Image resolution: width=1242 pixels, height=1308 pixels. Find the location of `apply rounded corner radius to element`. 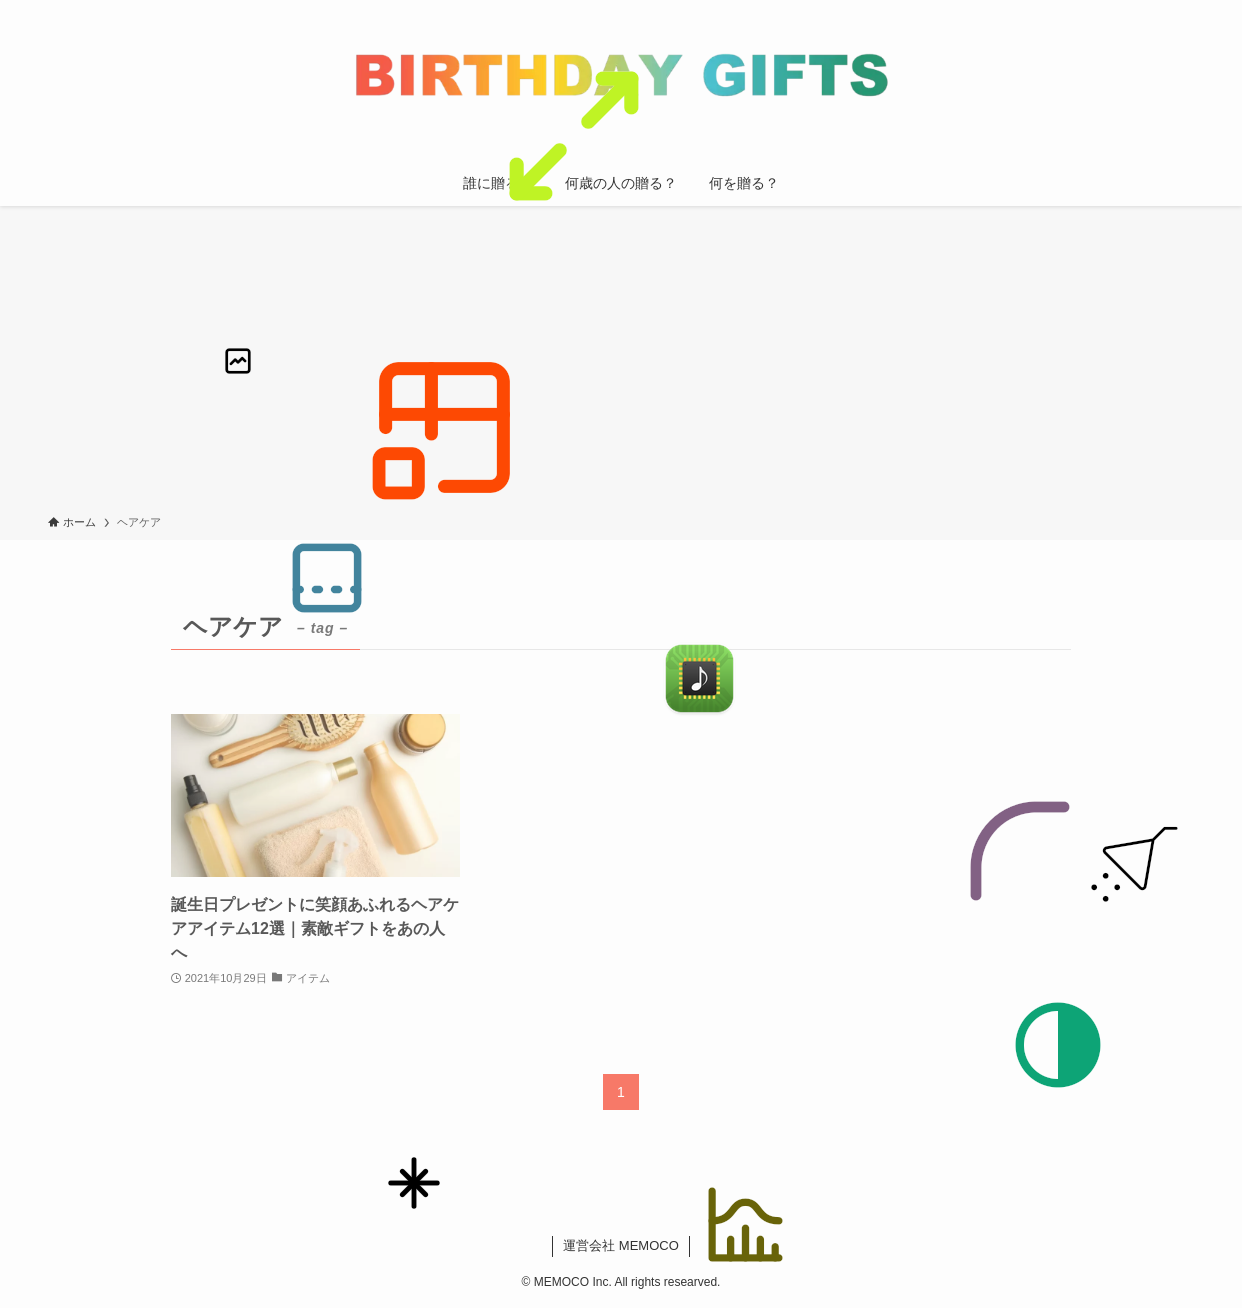

apply rounded corner radius to element is located at coordinates (1020, 851).